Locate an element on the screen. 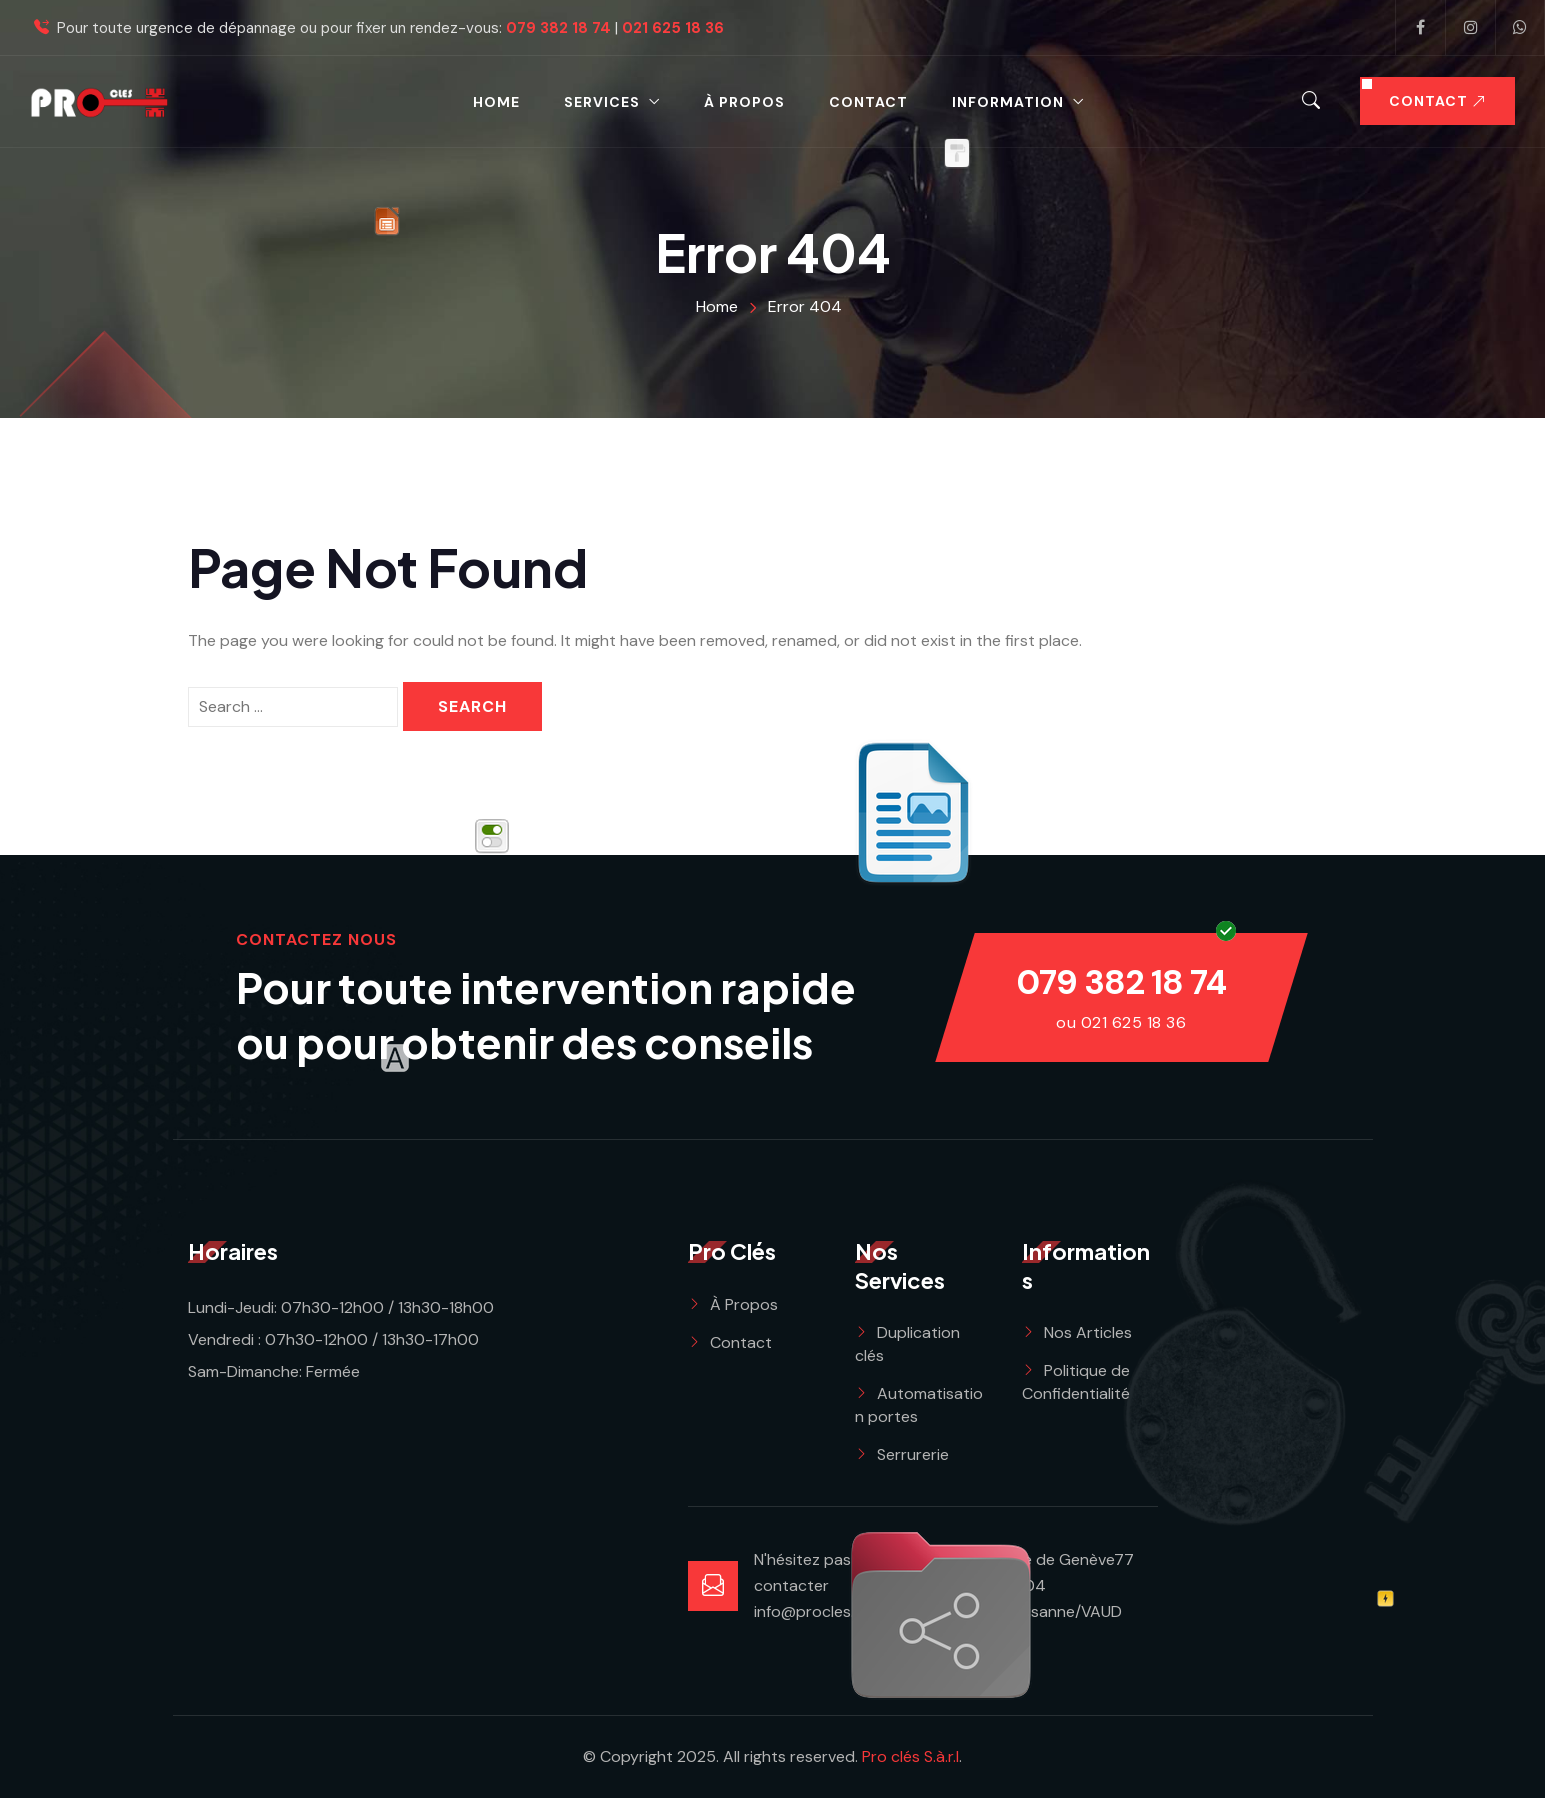 This screenshot has width=1545, height=1798. a theme or appearance customization file is located at coordinates (957, 153).